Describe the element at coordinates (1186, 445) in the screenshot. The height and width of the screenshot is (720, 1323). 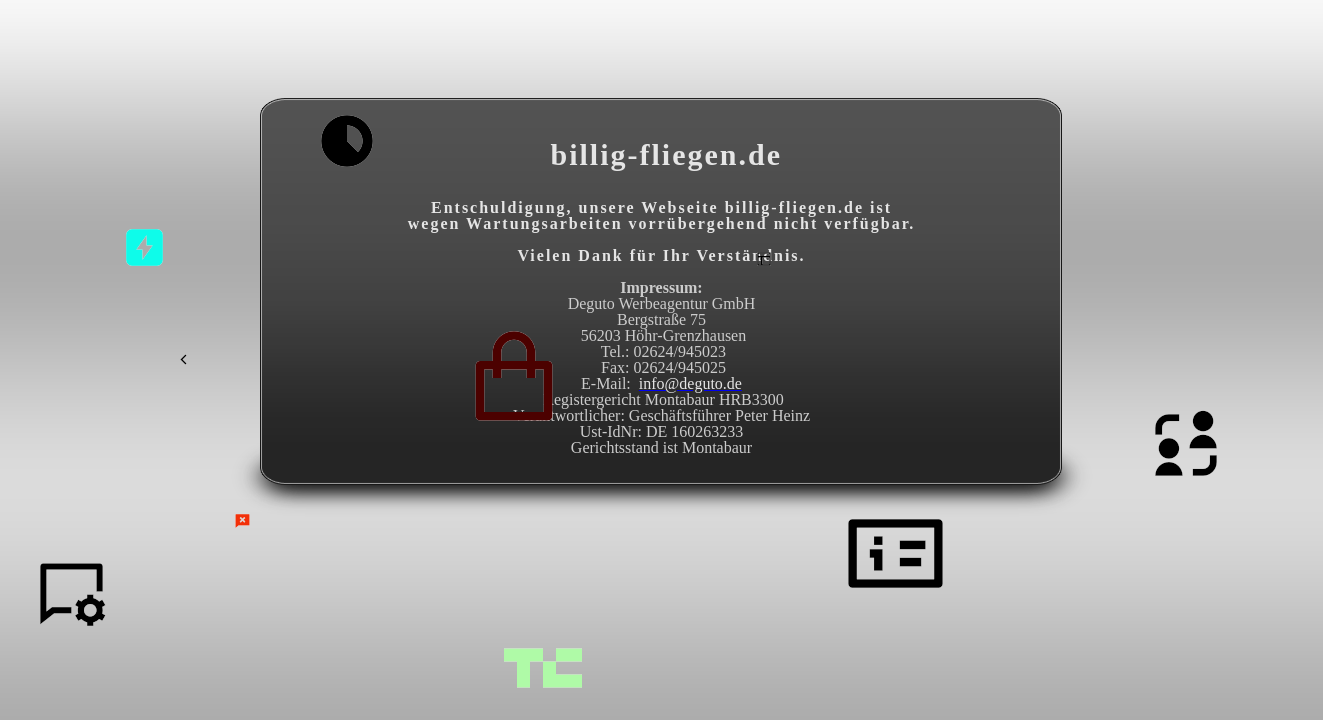
I see `peer-to-peer transfer or payment` at that location.